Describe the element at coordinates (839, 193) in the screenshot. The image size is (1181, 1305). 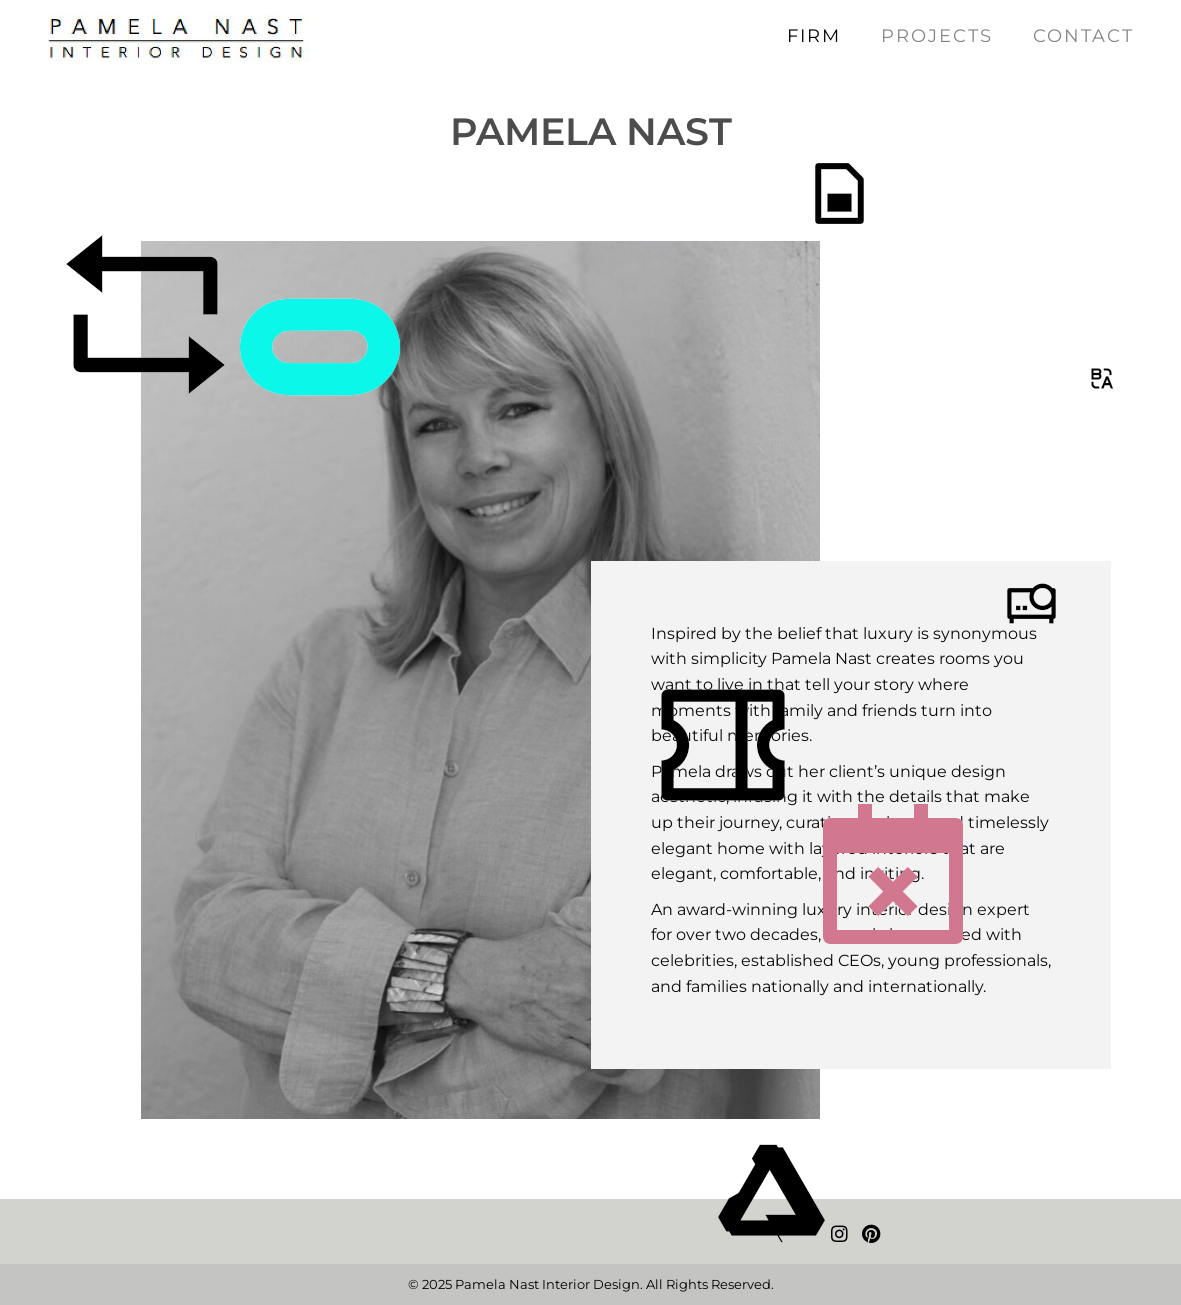
I see `manage sim card settings` at that location.